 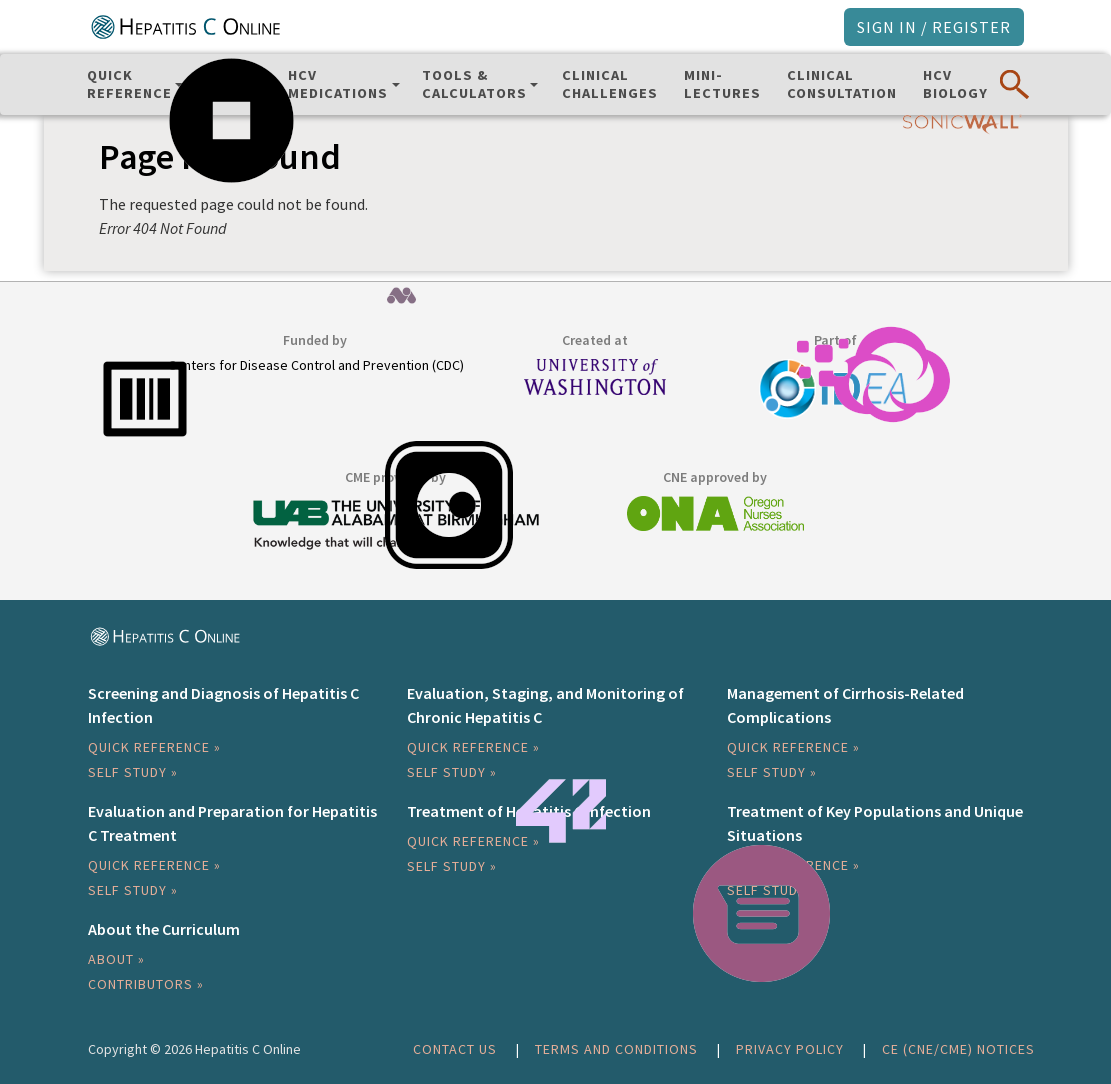 What do you see at coordinates (873, 374) in the screenshot?
I see `cloudversify logo` at bounding box center [873, 374].